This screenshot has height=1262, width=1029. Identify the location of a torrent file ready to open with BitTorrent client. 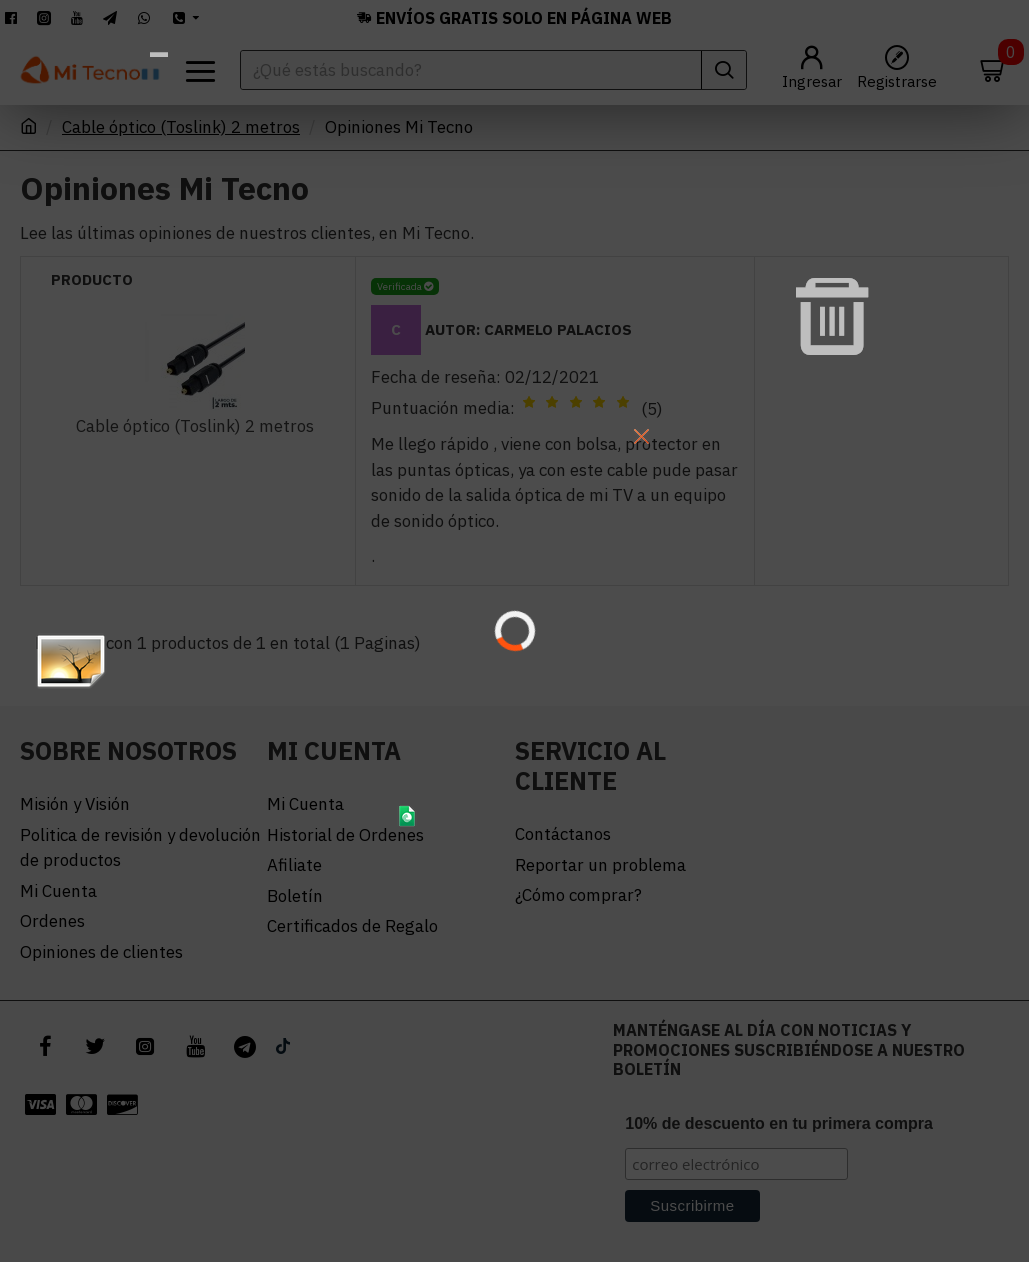
(407, 816).